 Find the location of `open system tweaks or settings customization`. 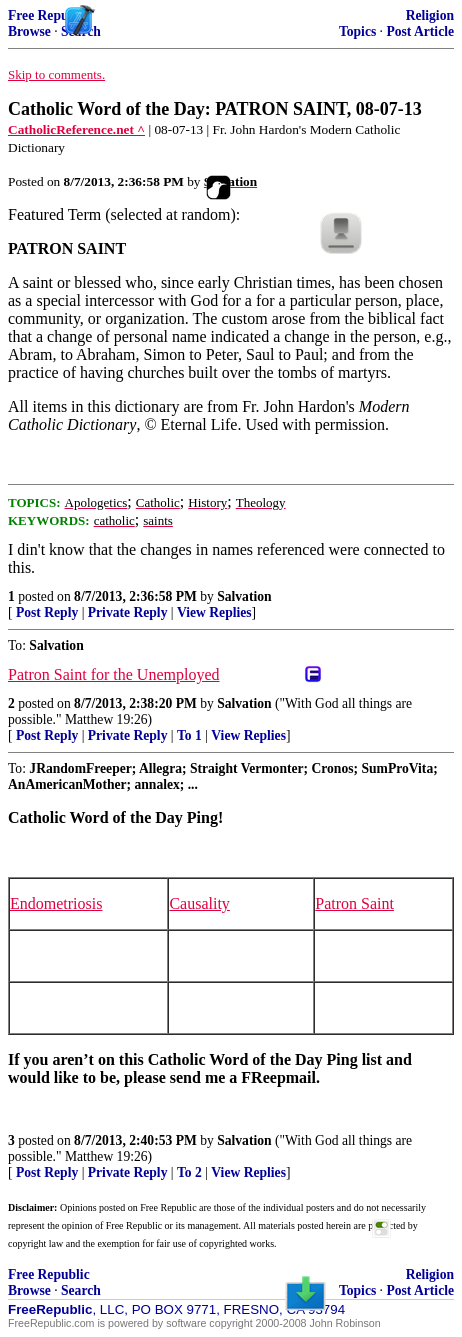

open system tweaks or settings customization is located at coordinates (381, 1228).